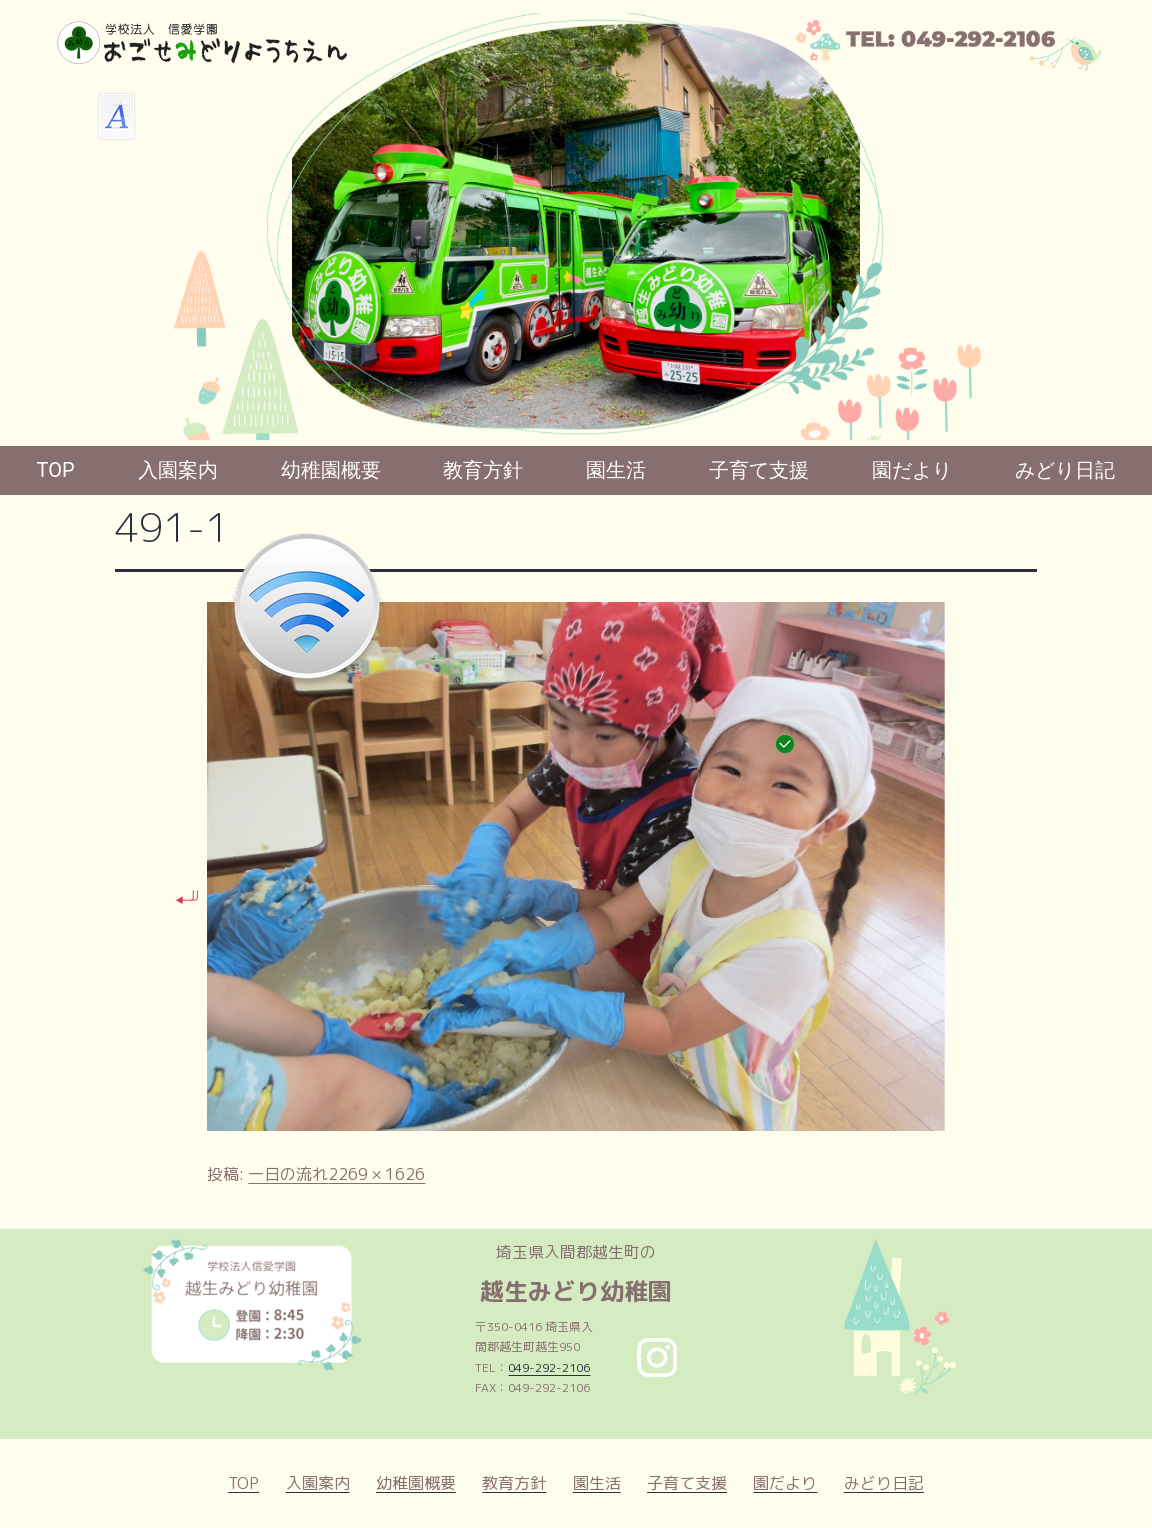 Image resolution: width=1152 pixels, height=1528 pixels. Describe the element at coordinates (785, 744) in the screenshot. I see `indicates file has been successfully synced` at that location.